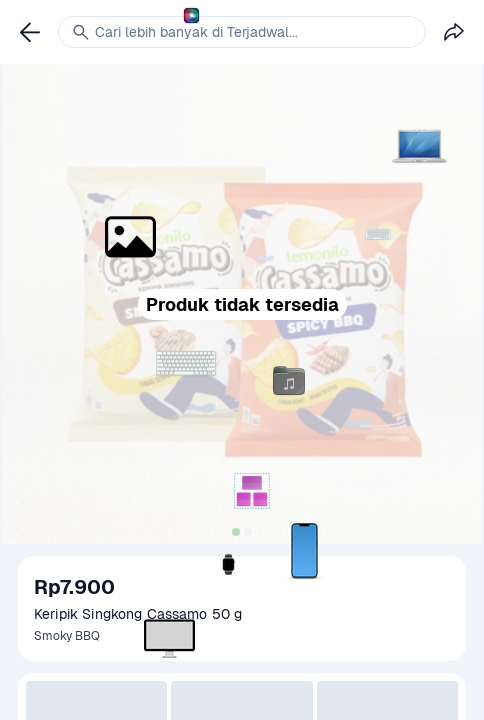 This screenshot has width=484, height=720. What do you see at coordinates (419, 144) in the screenshot?
I see `represents a macbook pro device in system settings` at bounding box center [419, 144].